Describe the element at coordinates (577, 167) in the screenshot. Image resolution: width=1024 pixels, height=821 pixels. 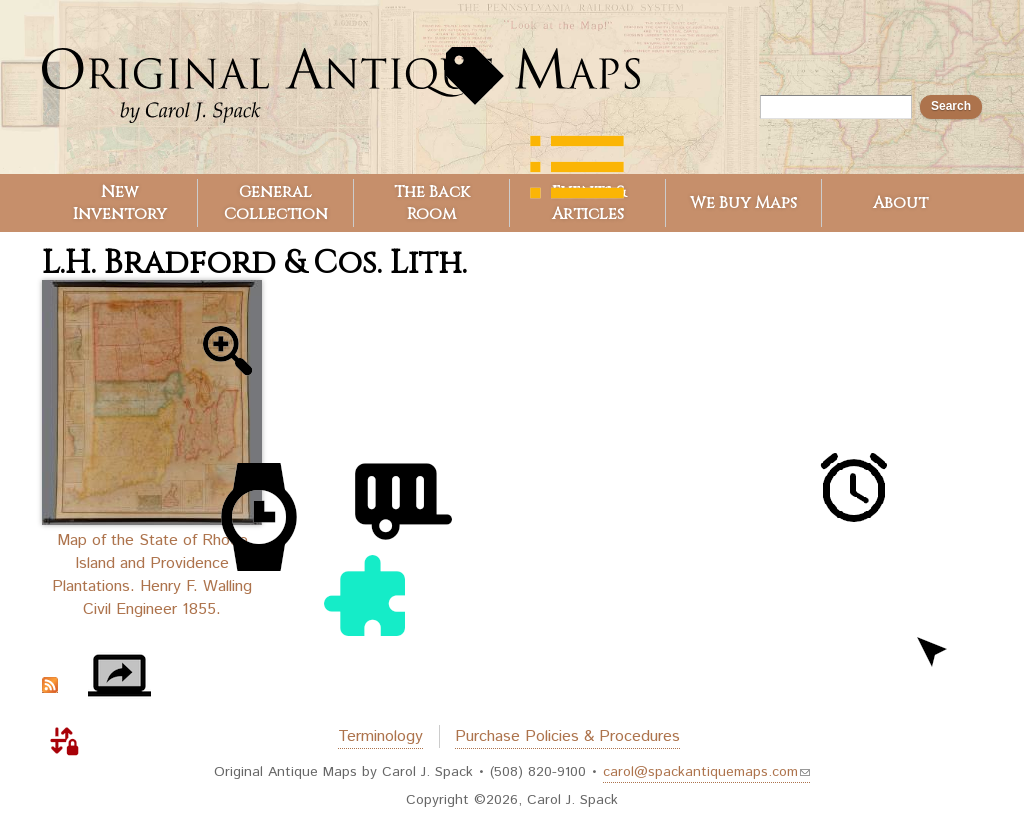
I see `view items in list format` at that location.